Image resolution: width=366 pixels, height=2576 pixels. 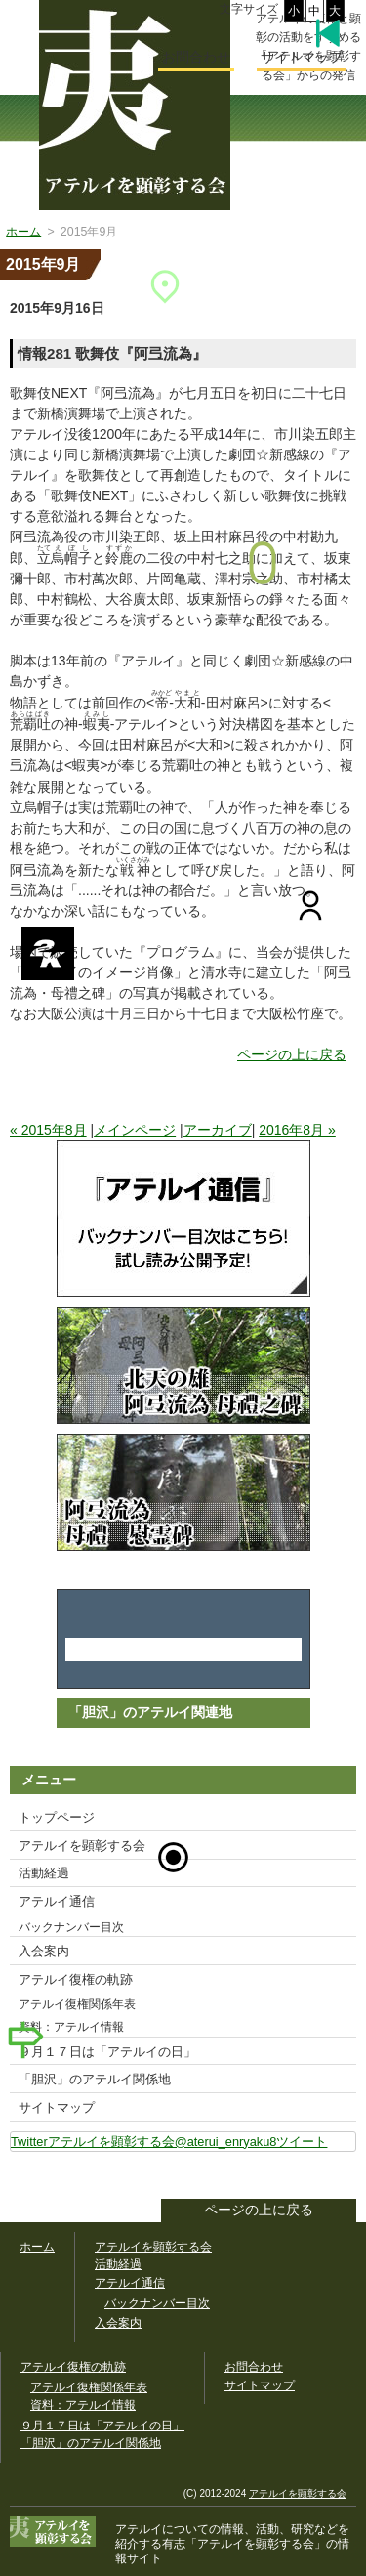 I want to click on 2K Games company logo, so click(x=48, y=954).